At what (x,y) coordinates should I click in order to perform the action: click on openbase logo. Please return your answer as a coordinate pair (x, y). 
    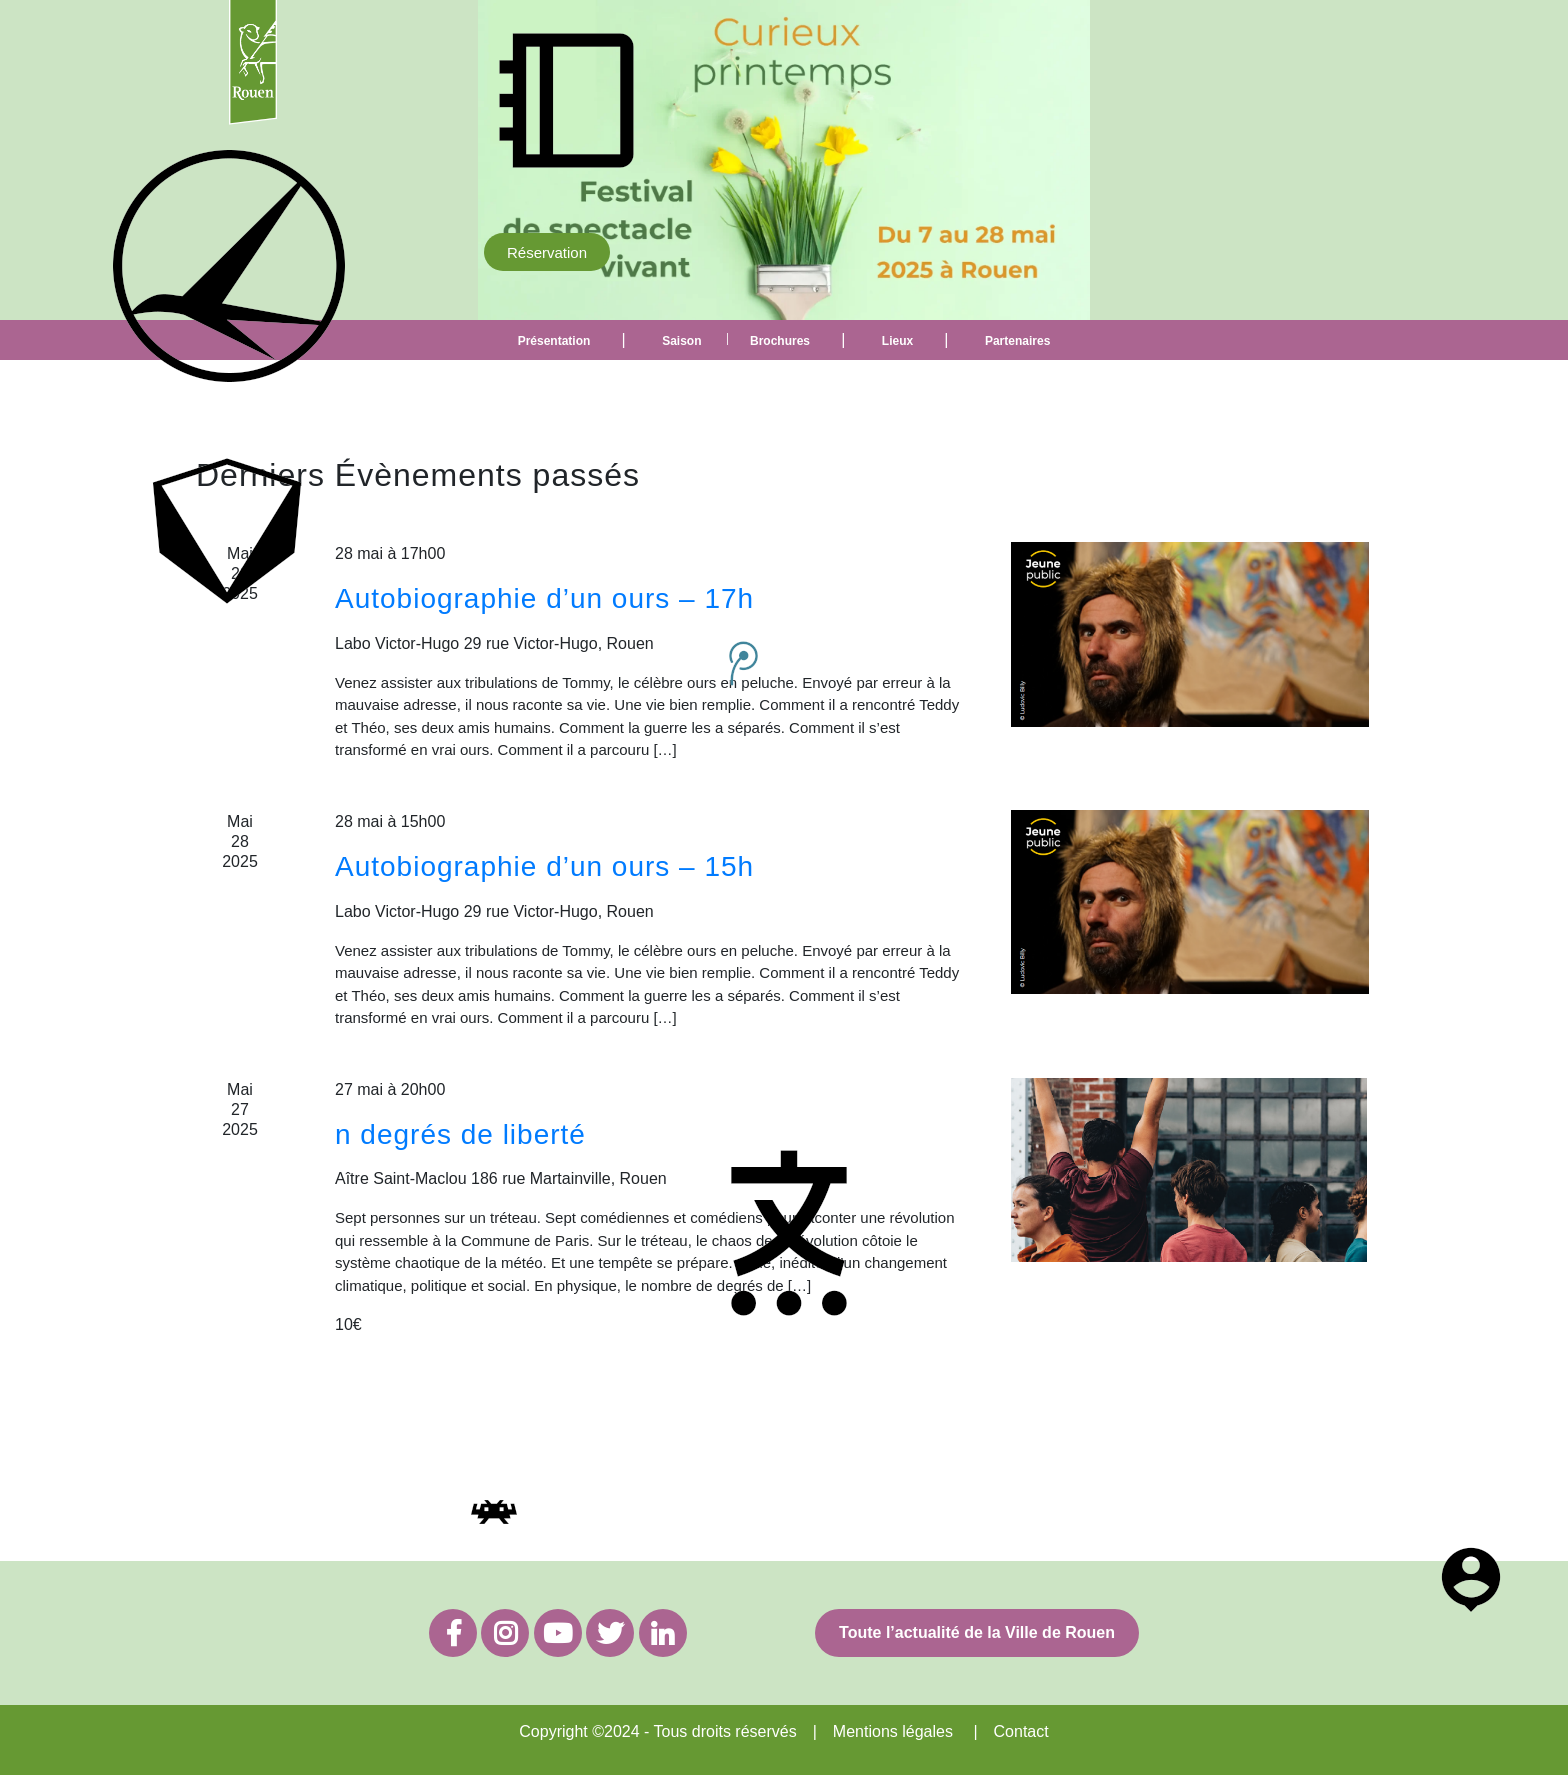
    Looking at the image, I should click on (227, 527).